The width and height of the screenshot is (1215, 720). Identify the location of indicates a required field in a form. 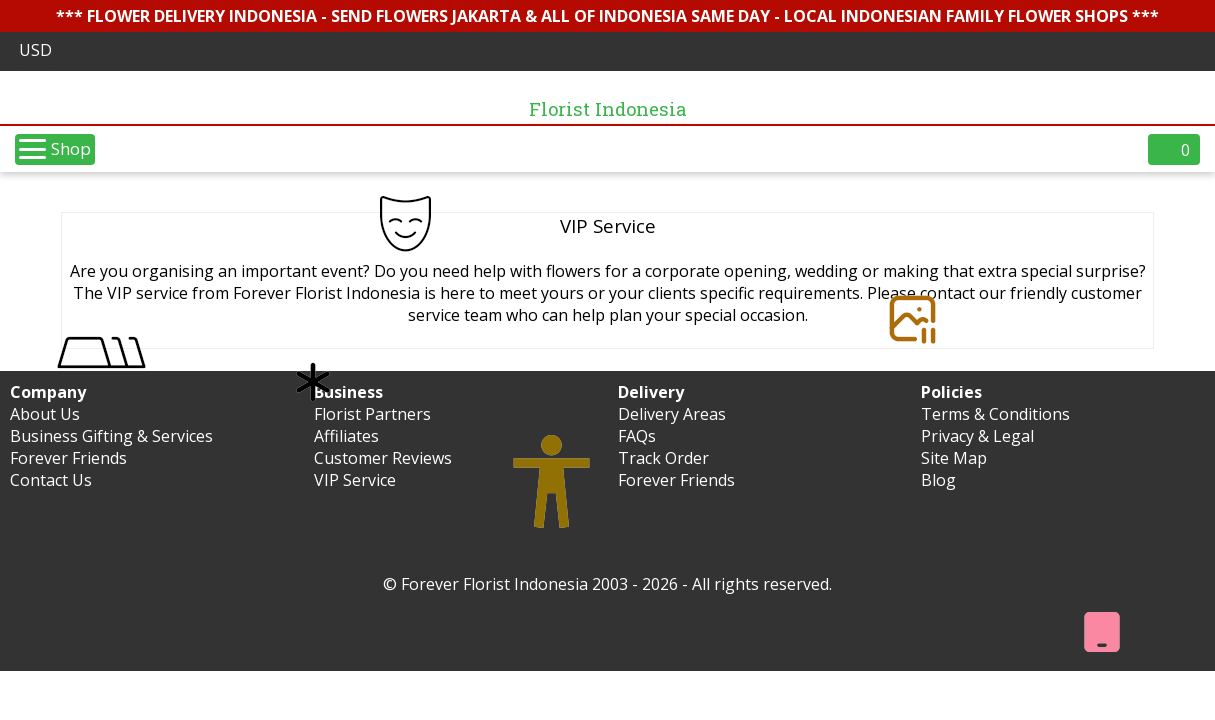
(313, 382).